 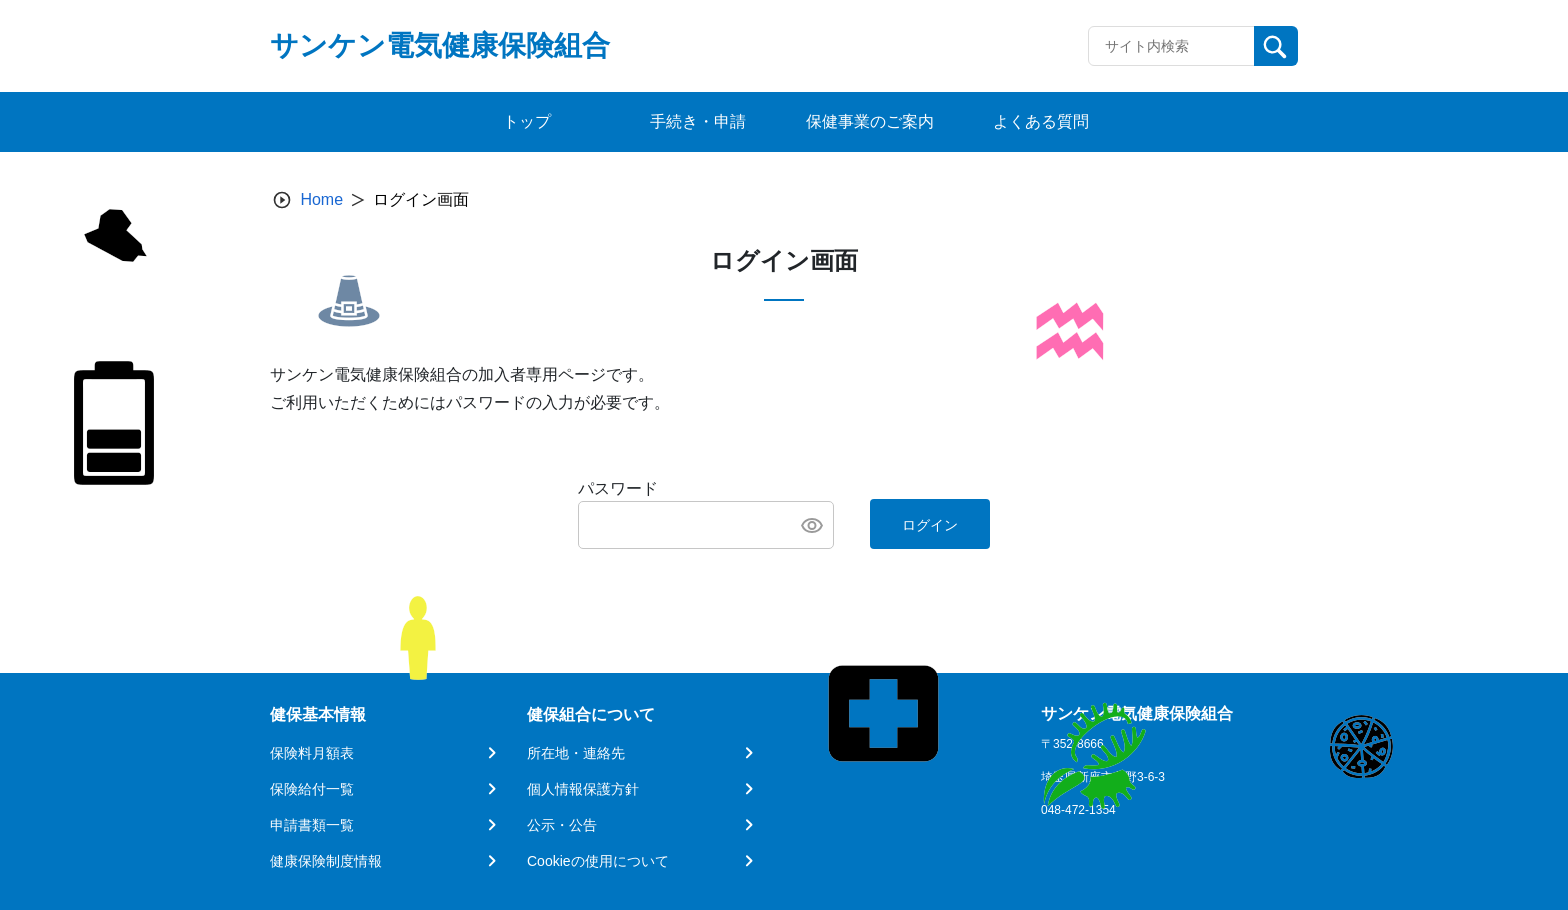 I want to click on view your profile, so click(x=418, y=638).